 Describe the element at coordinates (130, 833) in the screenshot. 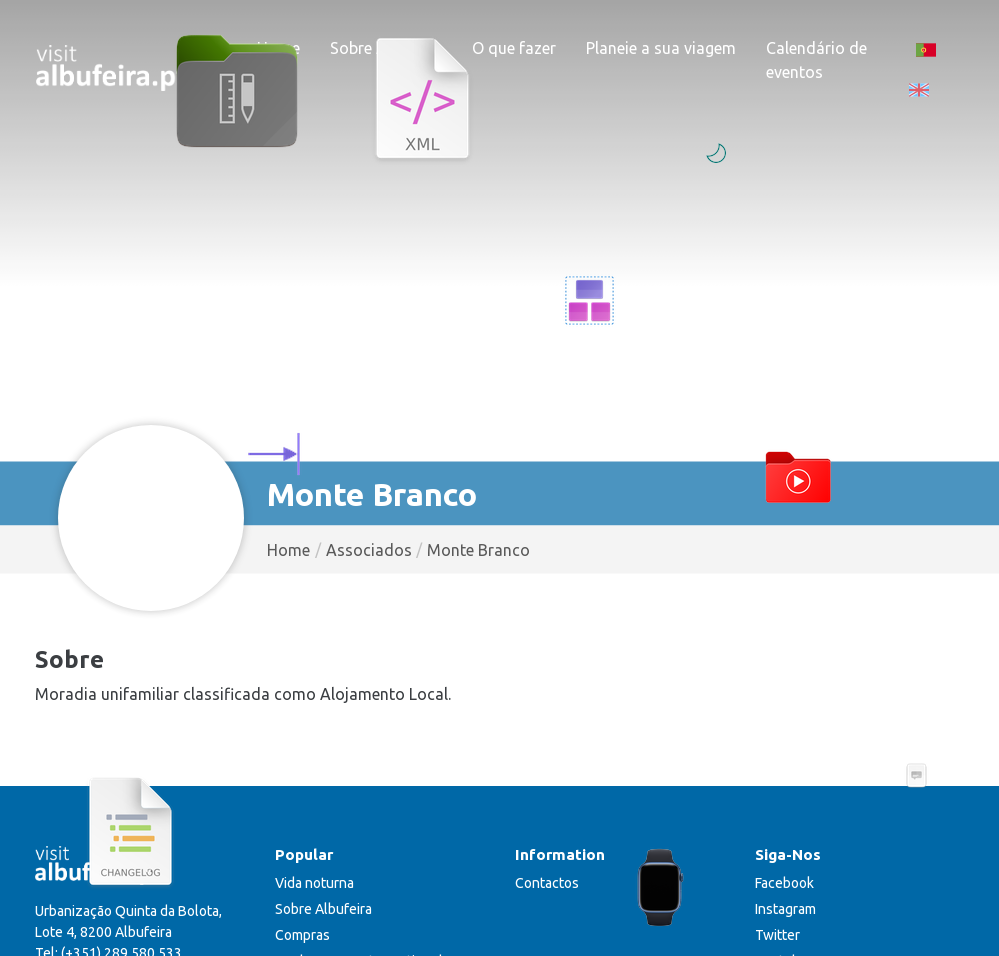

I see `changelog text file` at that location.